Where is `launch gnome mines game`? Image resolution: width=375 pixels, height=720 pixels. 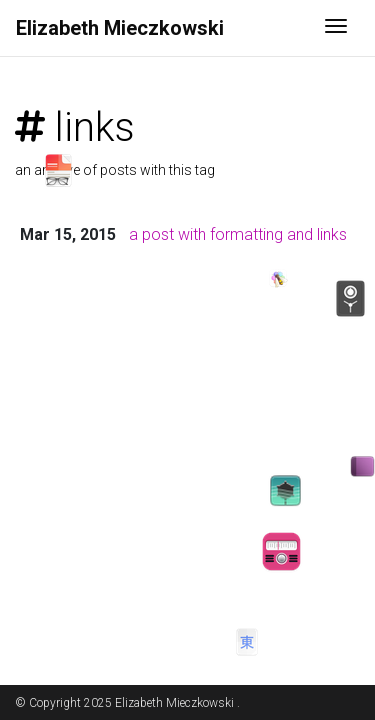
launch gnome mines game is located at coordinates (285, 490).